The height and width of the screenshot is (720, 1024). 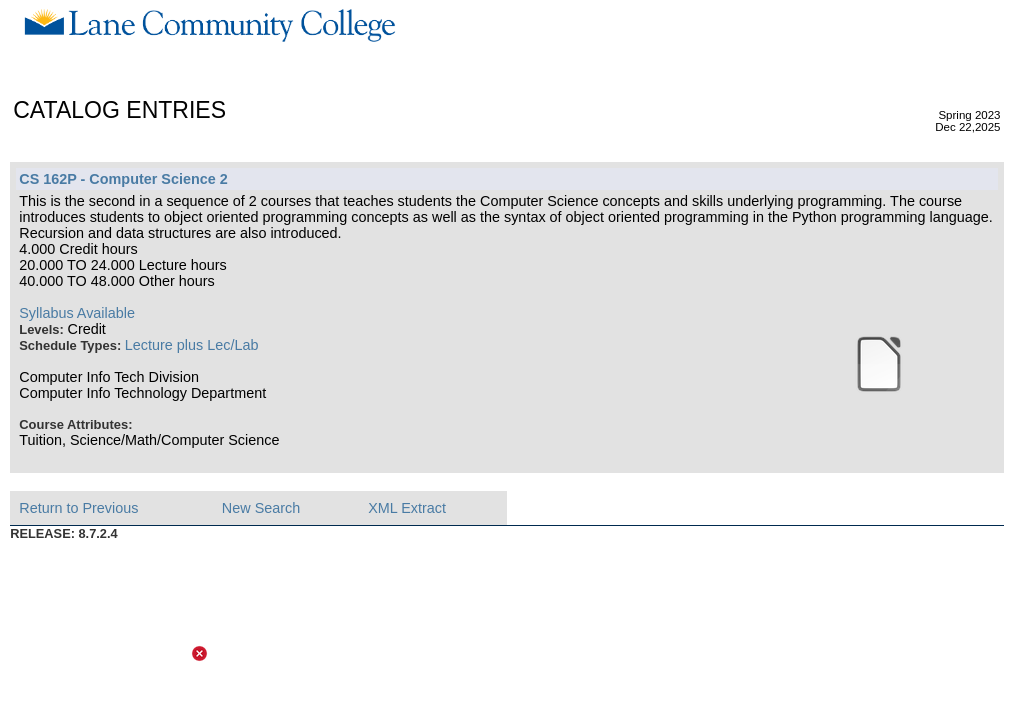 What do you see at coordinates (879, 364) in the screenshot?
I see `open libreoffice start center` at bounding box center [879, 364].